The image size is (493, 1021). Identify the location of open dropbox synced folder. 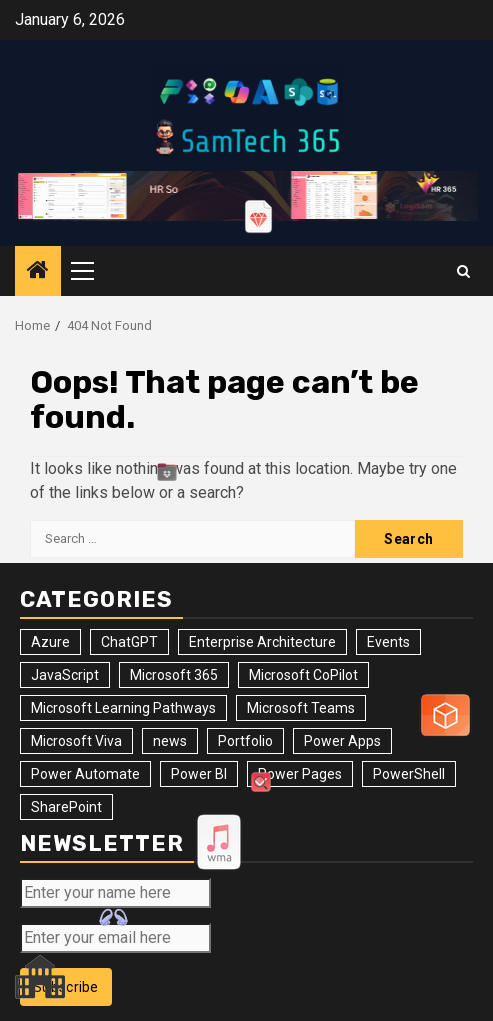
(167, 472).